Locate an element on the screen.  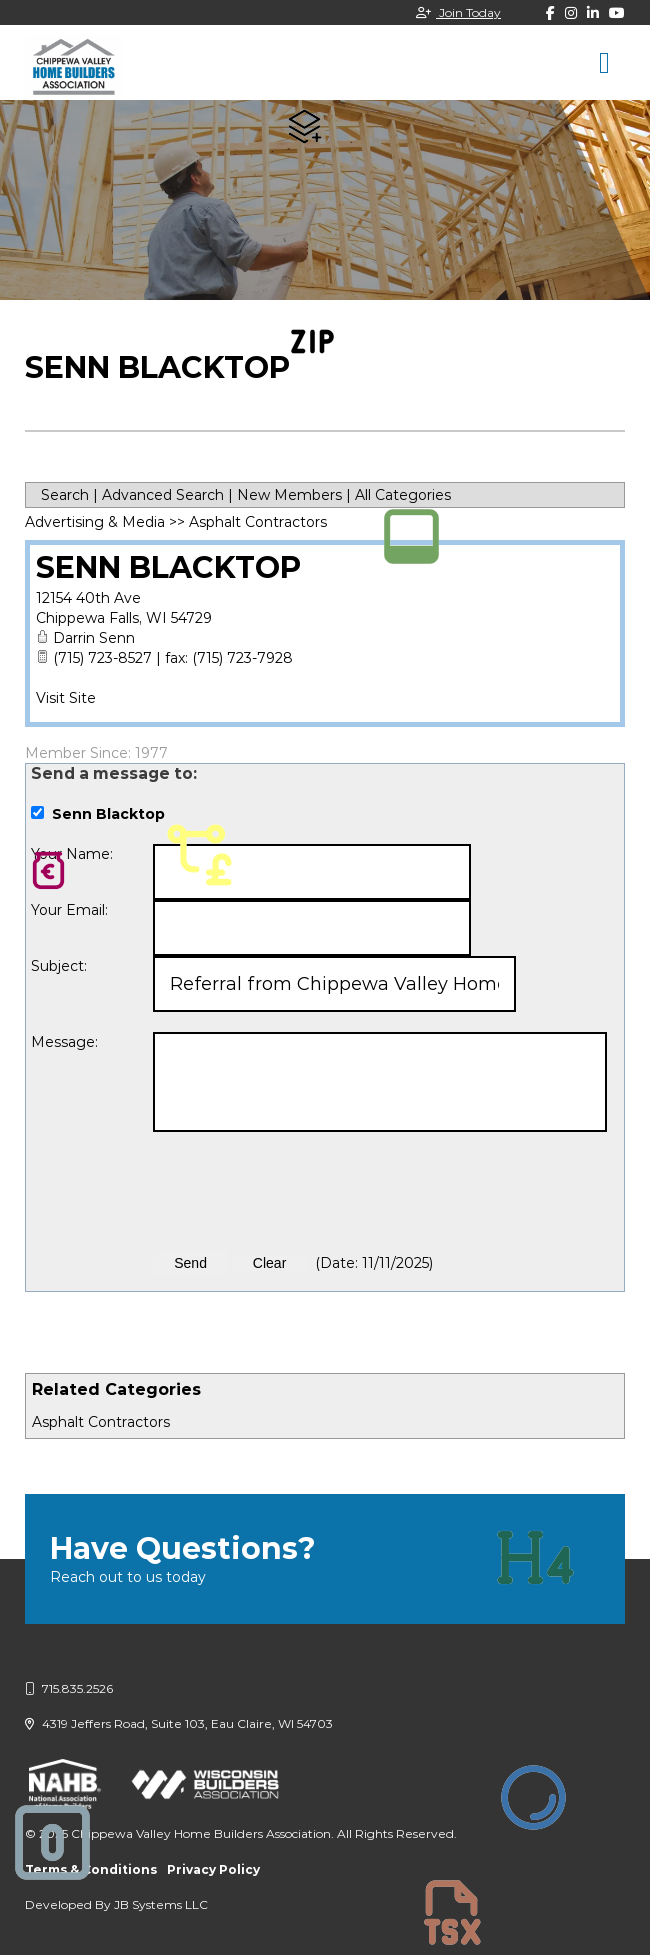
transfer funds in pounds sterling is located at coordinates (199, 856).